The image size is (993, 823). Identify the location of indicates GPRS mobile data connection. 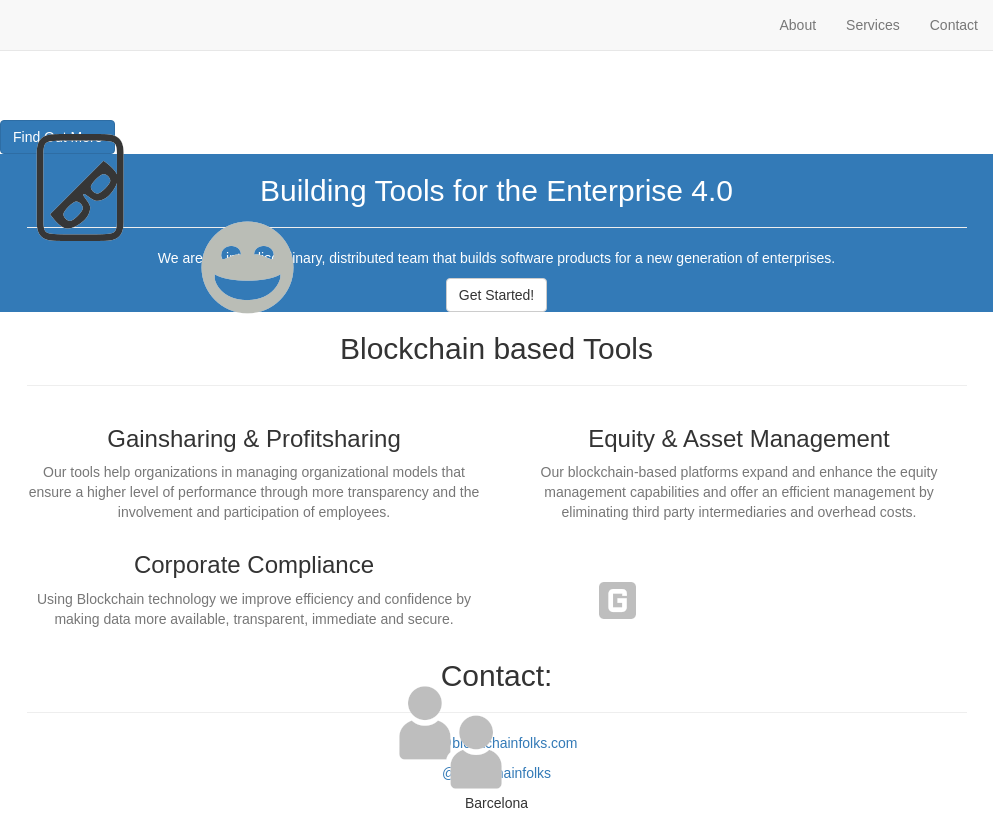
(617, 600).